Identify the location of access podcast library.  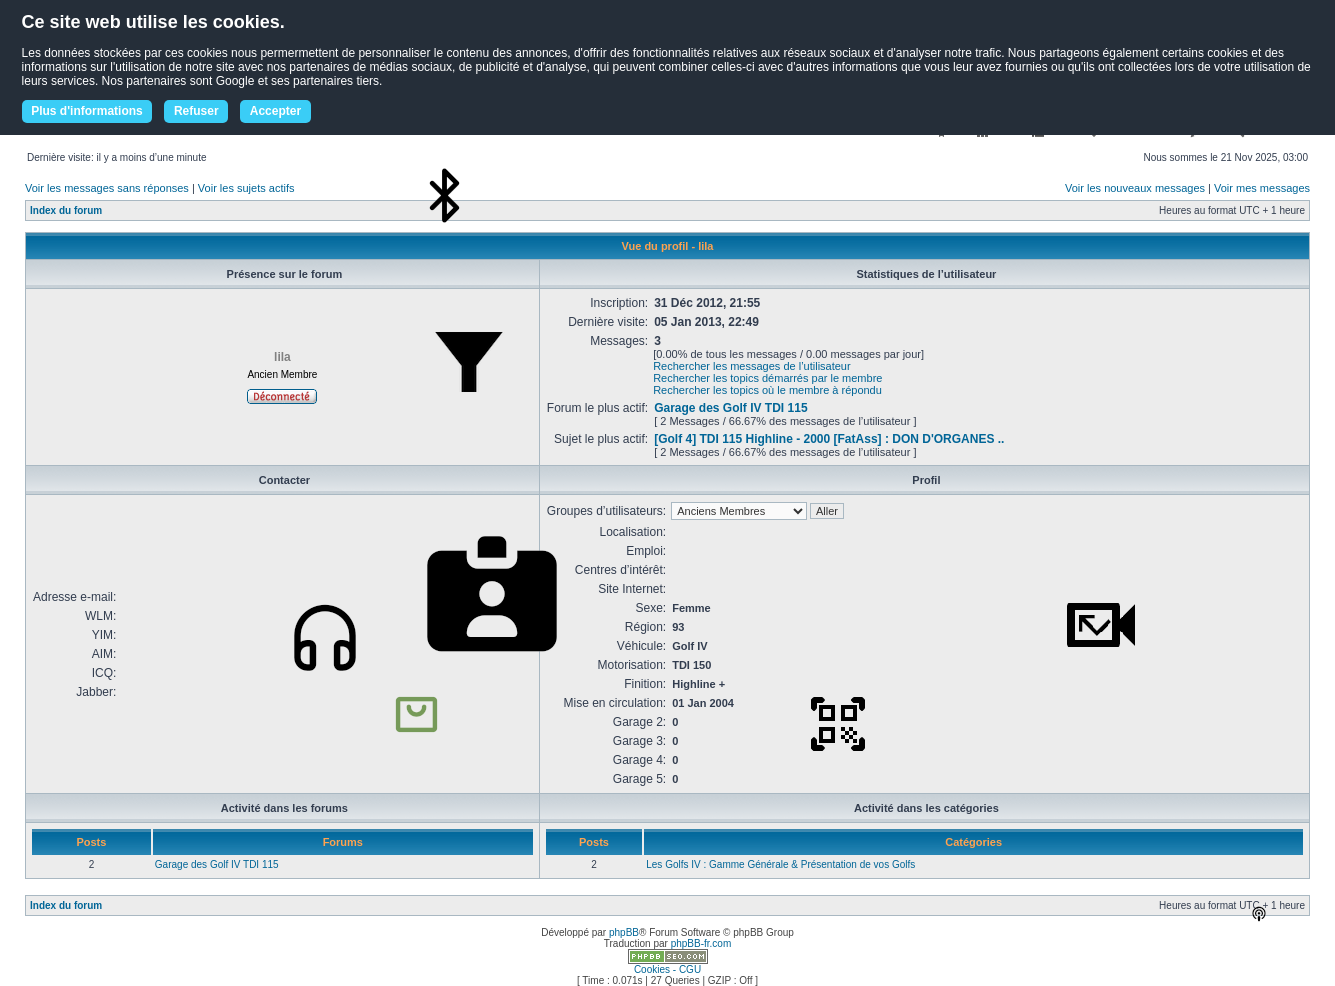
(1259, 914).